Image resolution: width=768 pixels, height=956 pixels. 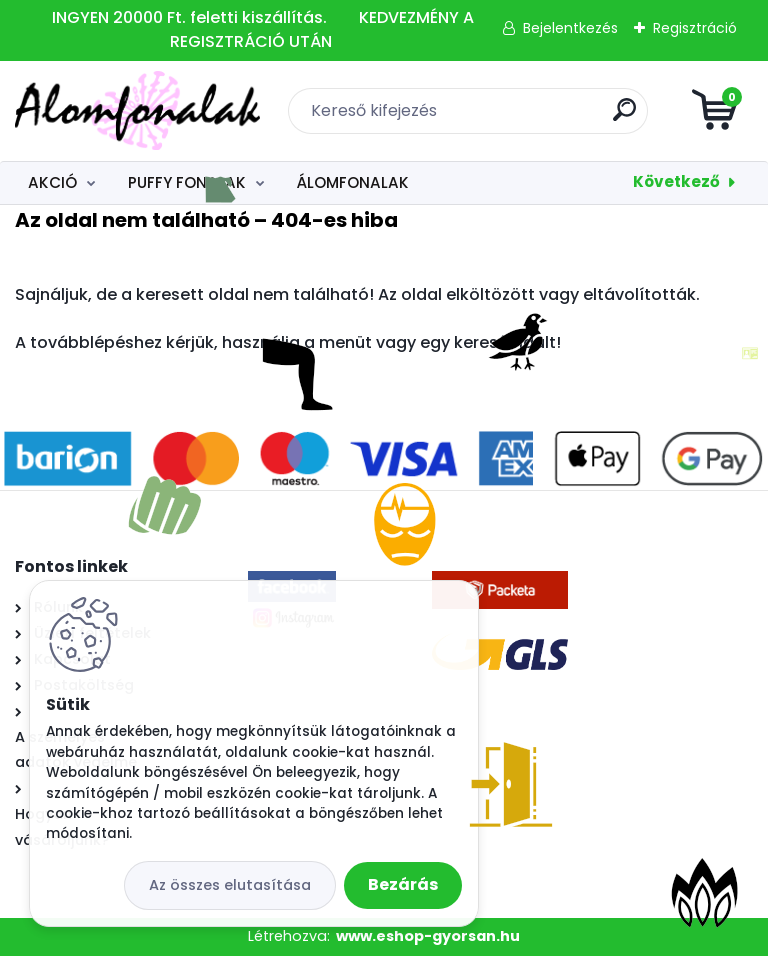 What do you see at coordinates (220, 189) in the screenshot?
I see `select Egypt as your region or country` at bounding box center [220, 189].